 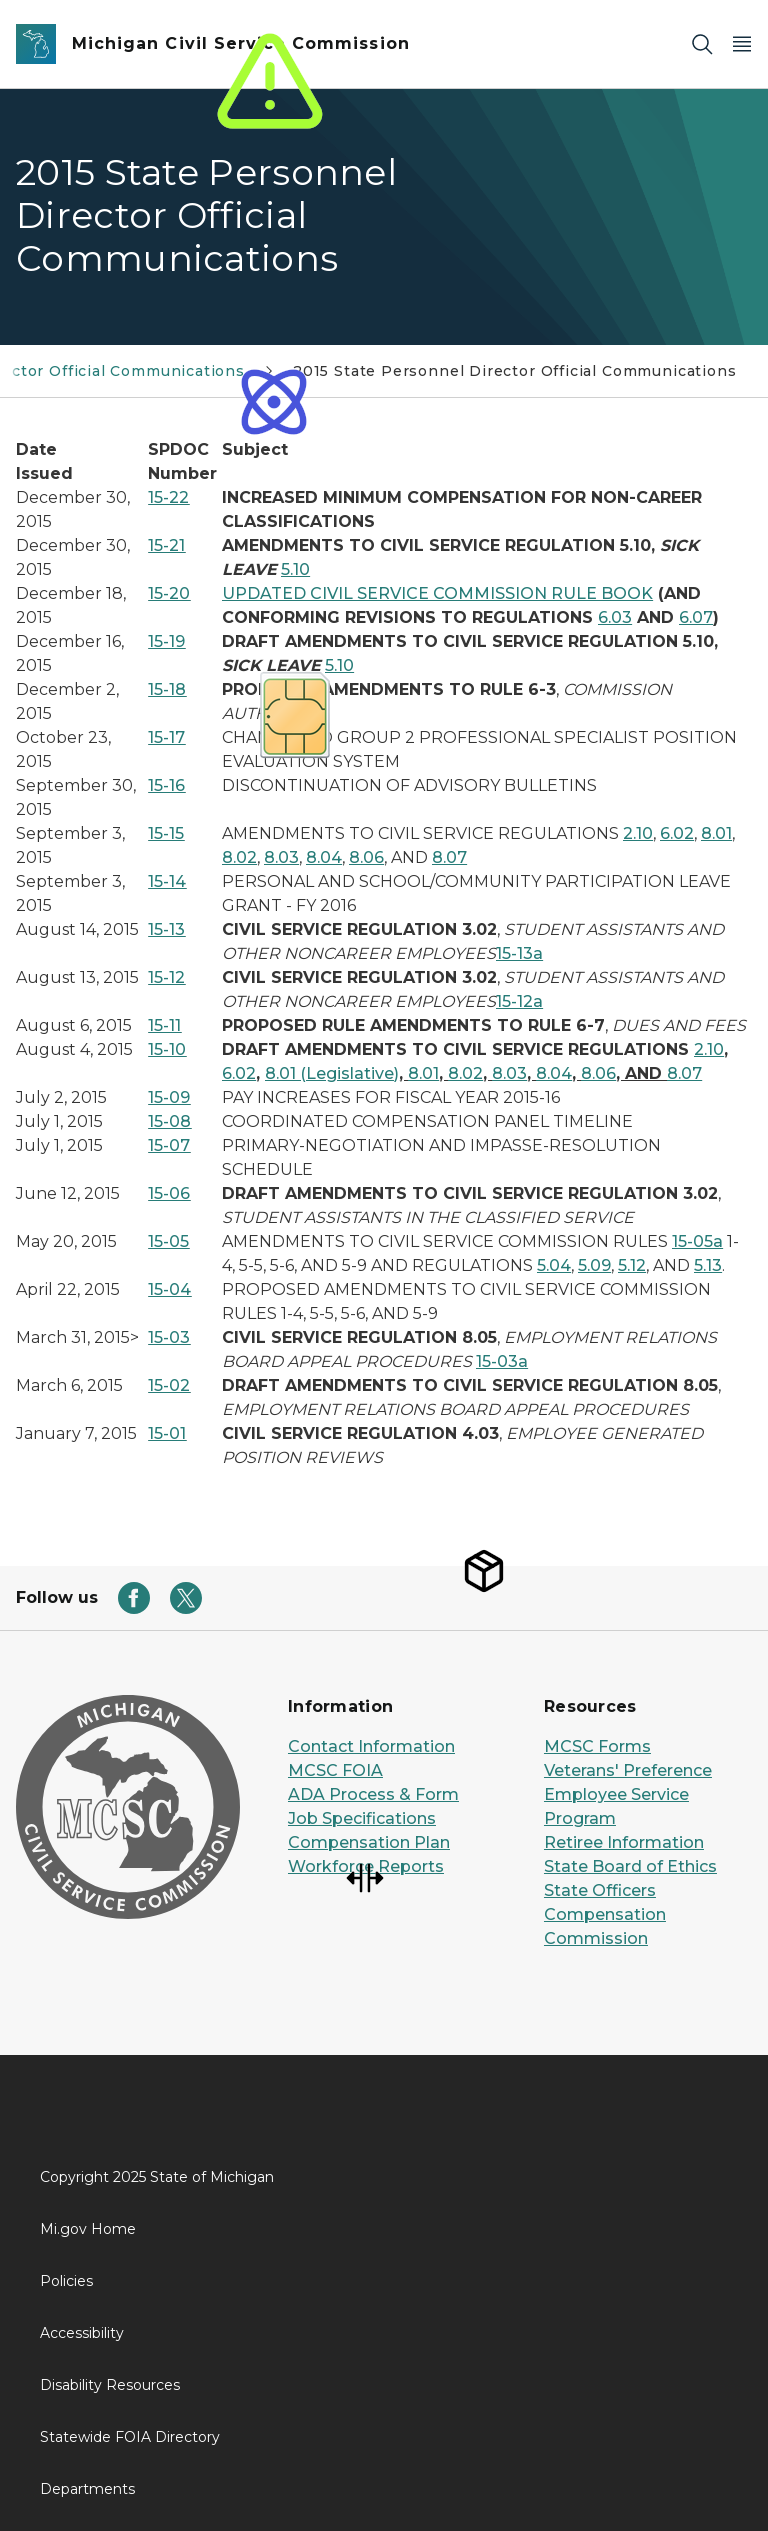 I want to click on manage SIM card authentication settings, so click(x=295, y=715).